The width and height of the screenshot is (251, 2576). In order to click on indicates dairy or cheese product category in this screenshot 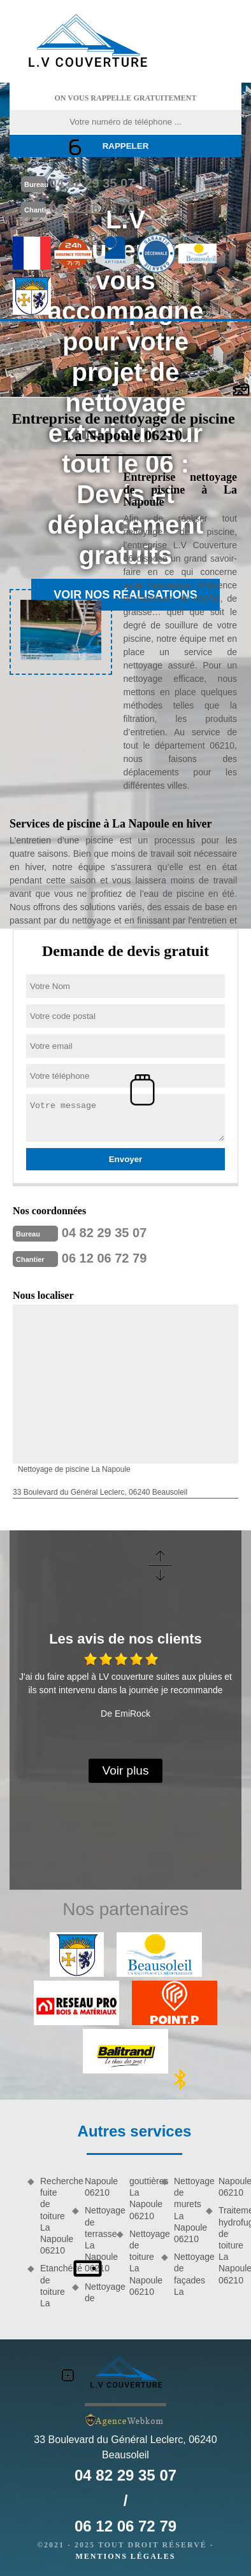, I will do `click(241, 390)`.